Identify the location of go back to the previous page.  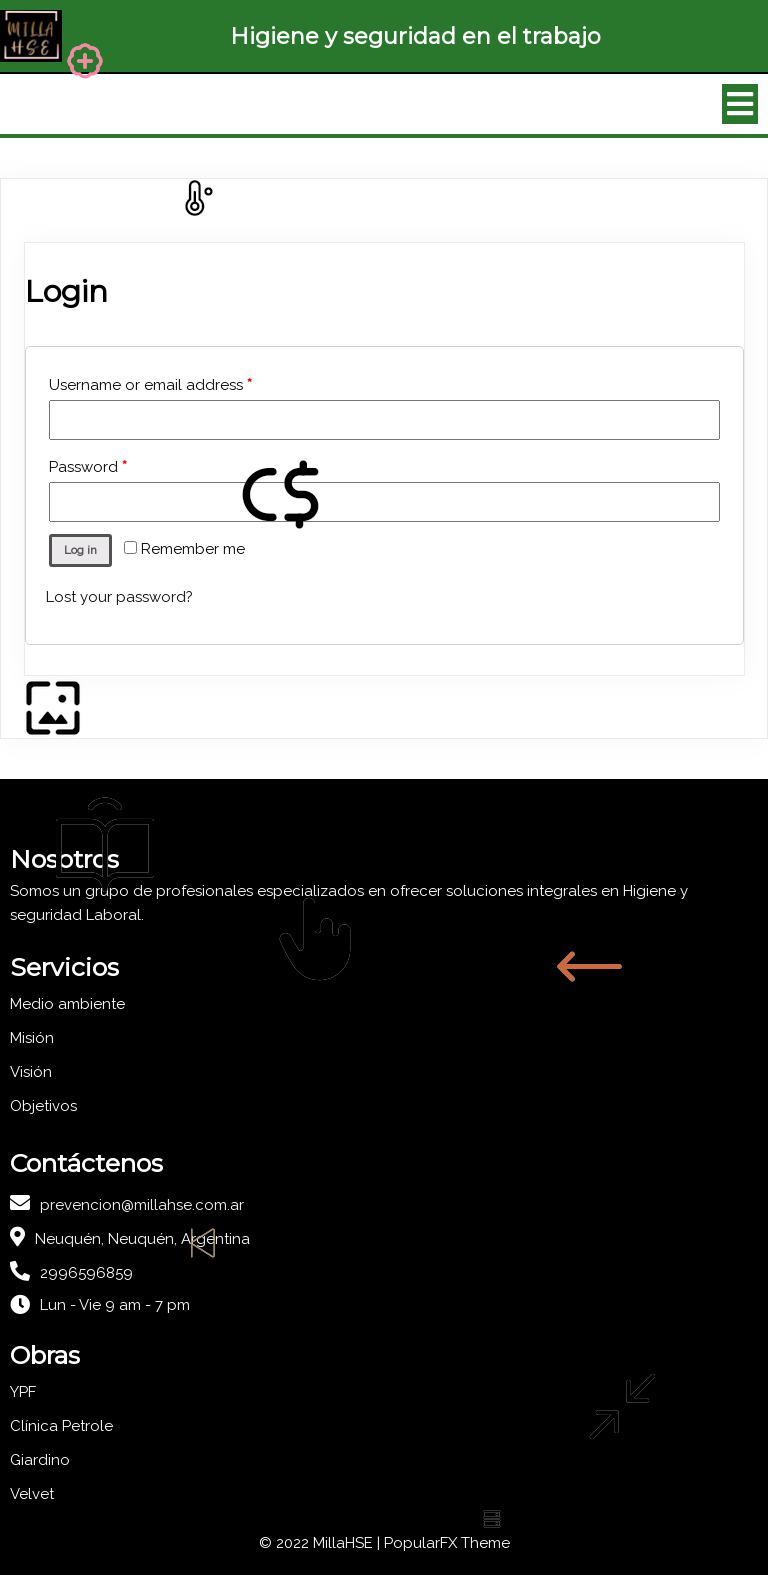
(589, 966).